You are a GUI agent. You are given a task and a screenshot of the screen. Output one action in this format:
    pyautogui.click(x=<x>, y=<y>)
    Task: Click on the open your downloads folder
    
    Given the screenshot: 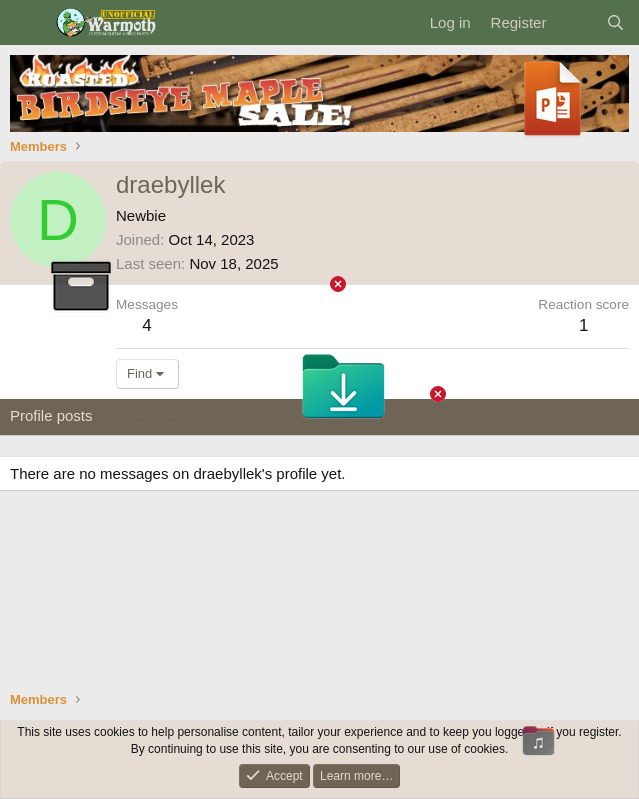 What is the action you would take?
    pyautogui.click(x=343, y=388)
    